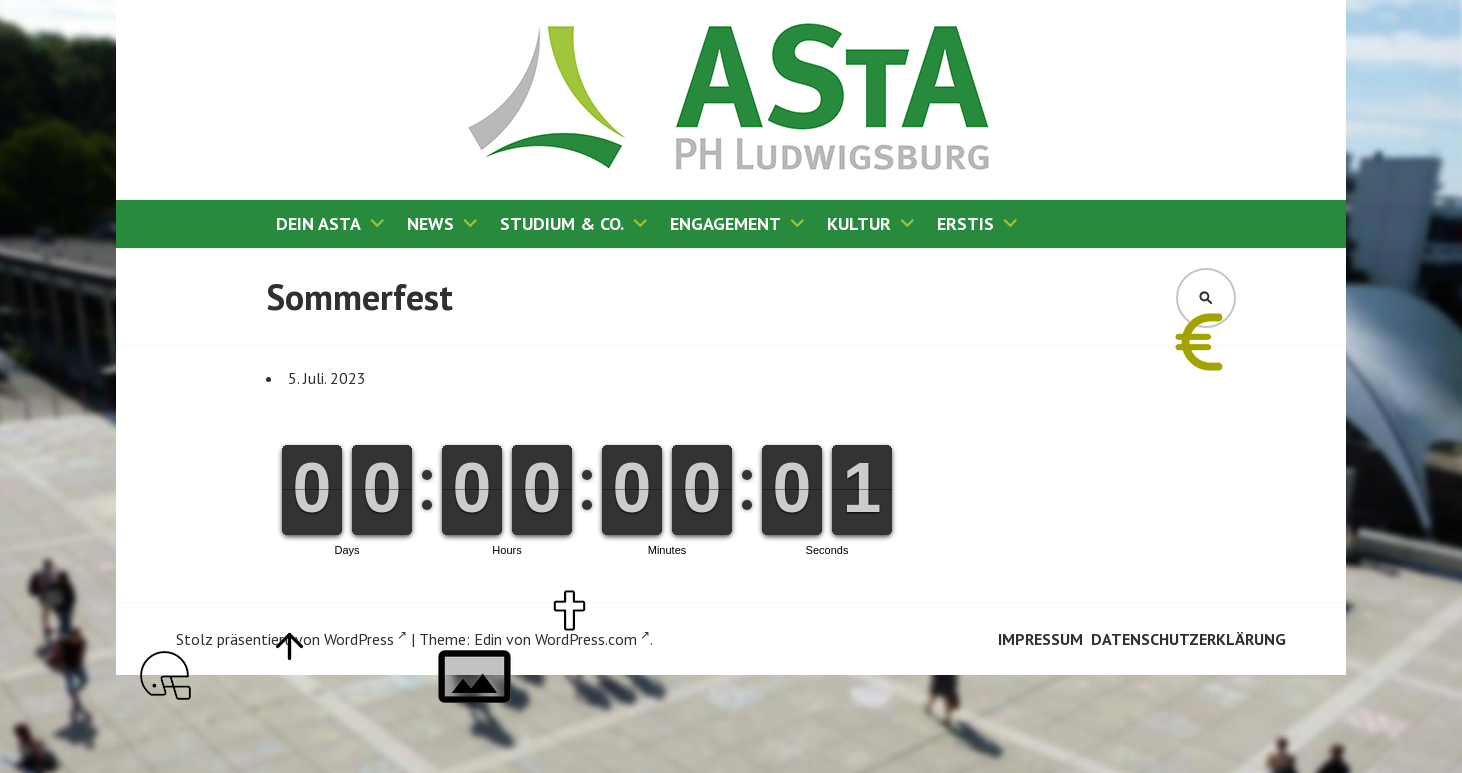 The height and width of the screenshot is (773, 1462). Describe the element at coordinates (474, 676) in the screenshot. I see `view panorama or landscape photos` at that location.